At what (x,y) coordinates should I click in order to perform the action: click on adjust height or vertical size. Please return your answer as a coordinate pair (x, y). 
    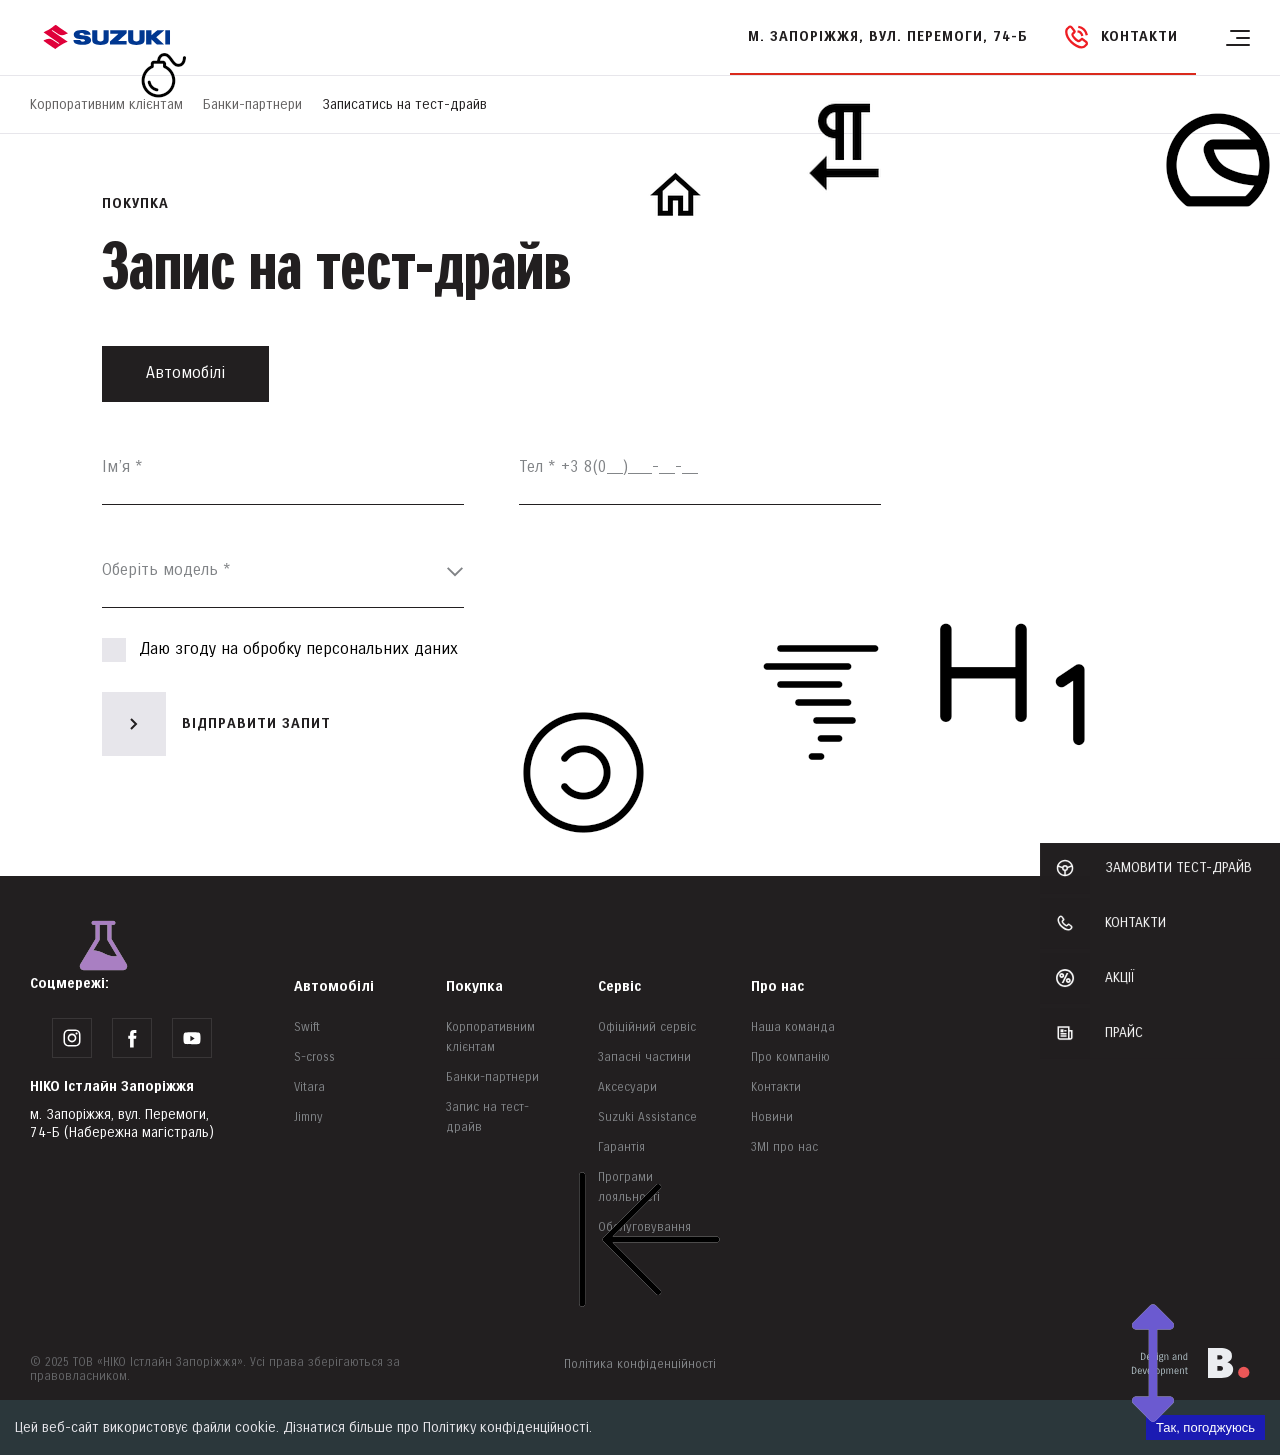
    Looking at the image, I should click on (1153, 1363).